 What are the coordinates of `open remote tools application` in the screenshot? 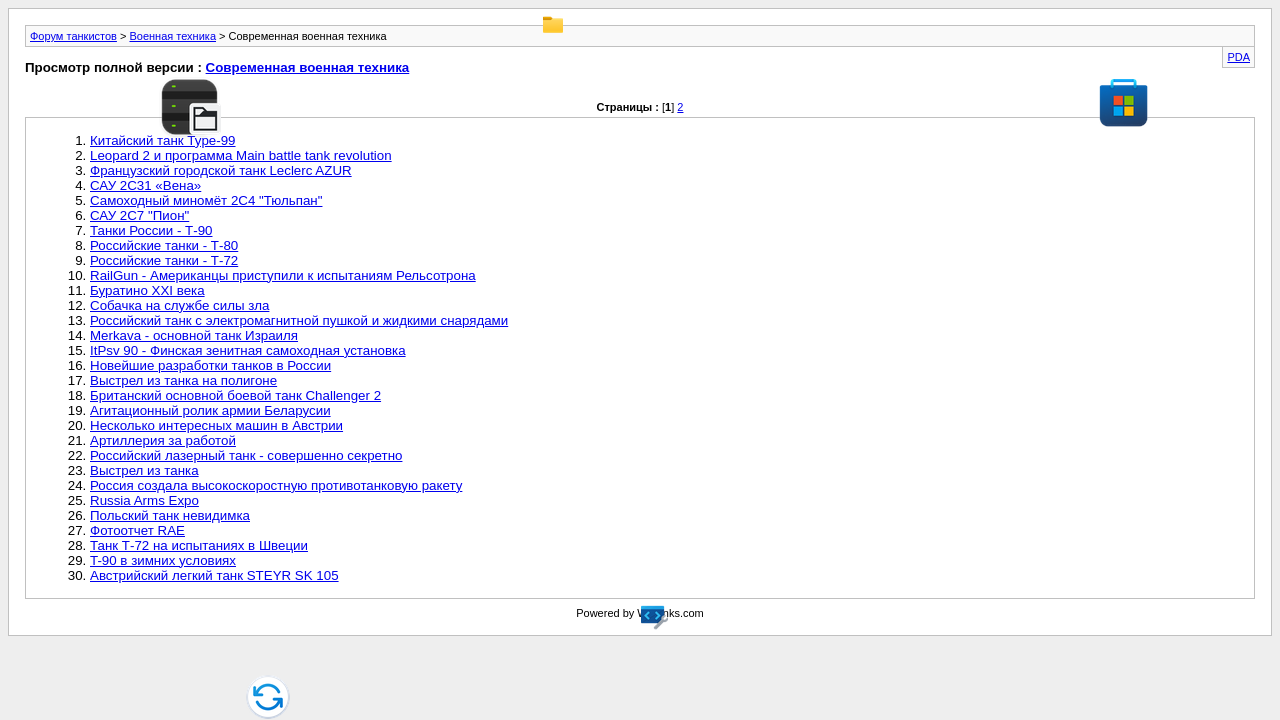 It's located at (654, 616).